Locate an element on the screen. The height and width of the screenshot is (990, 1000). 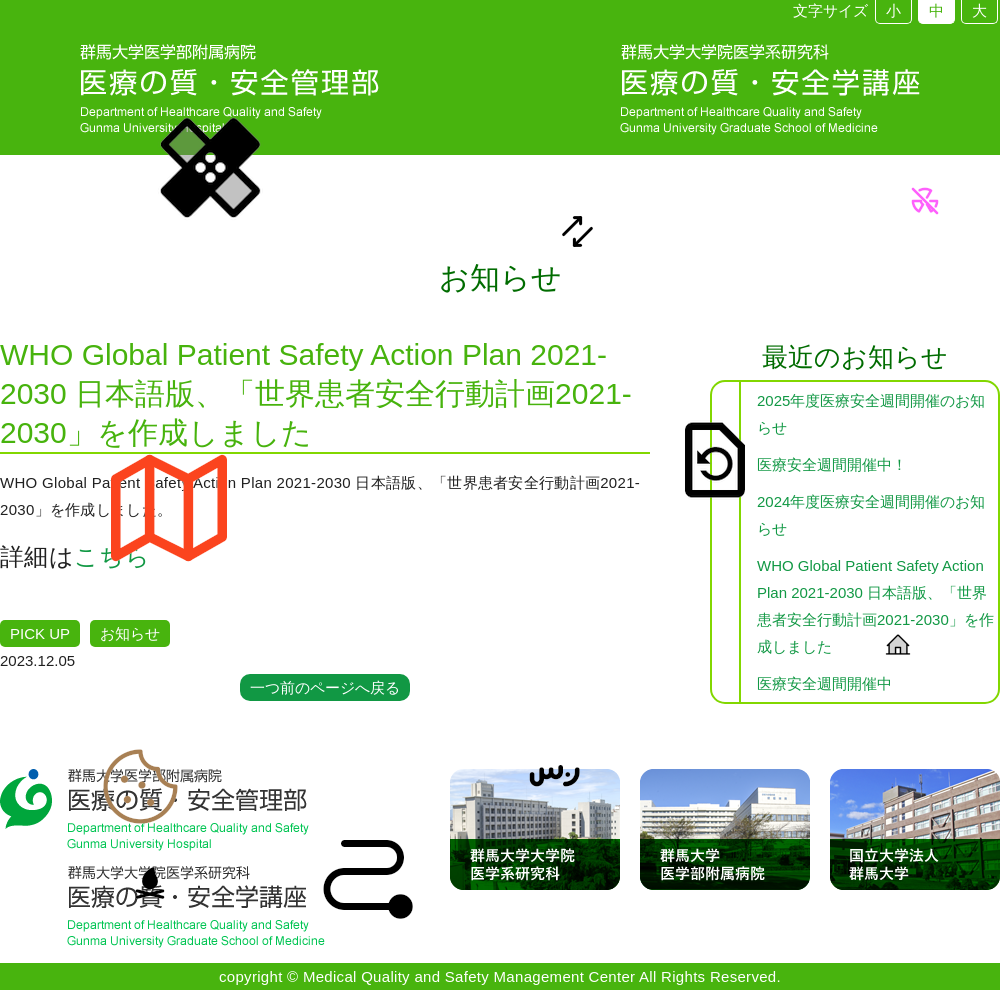
navigate to home screen is located at coordinates (898, 645).